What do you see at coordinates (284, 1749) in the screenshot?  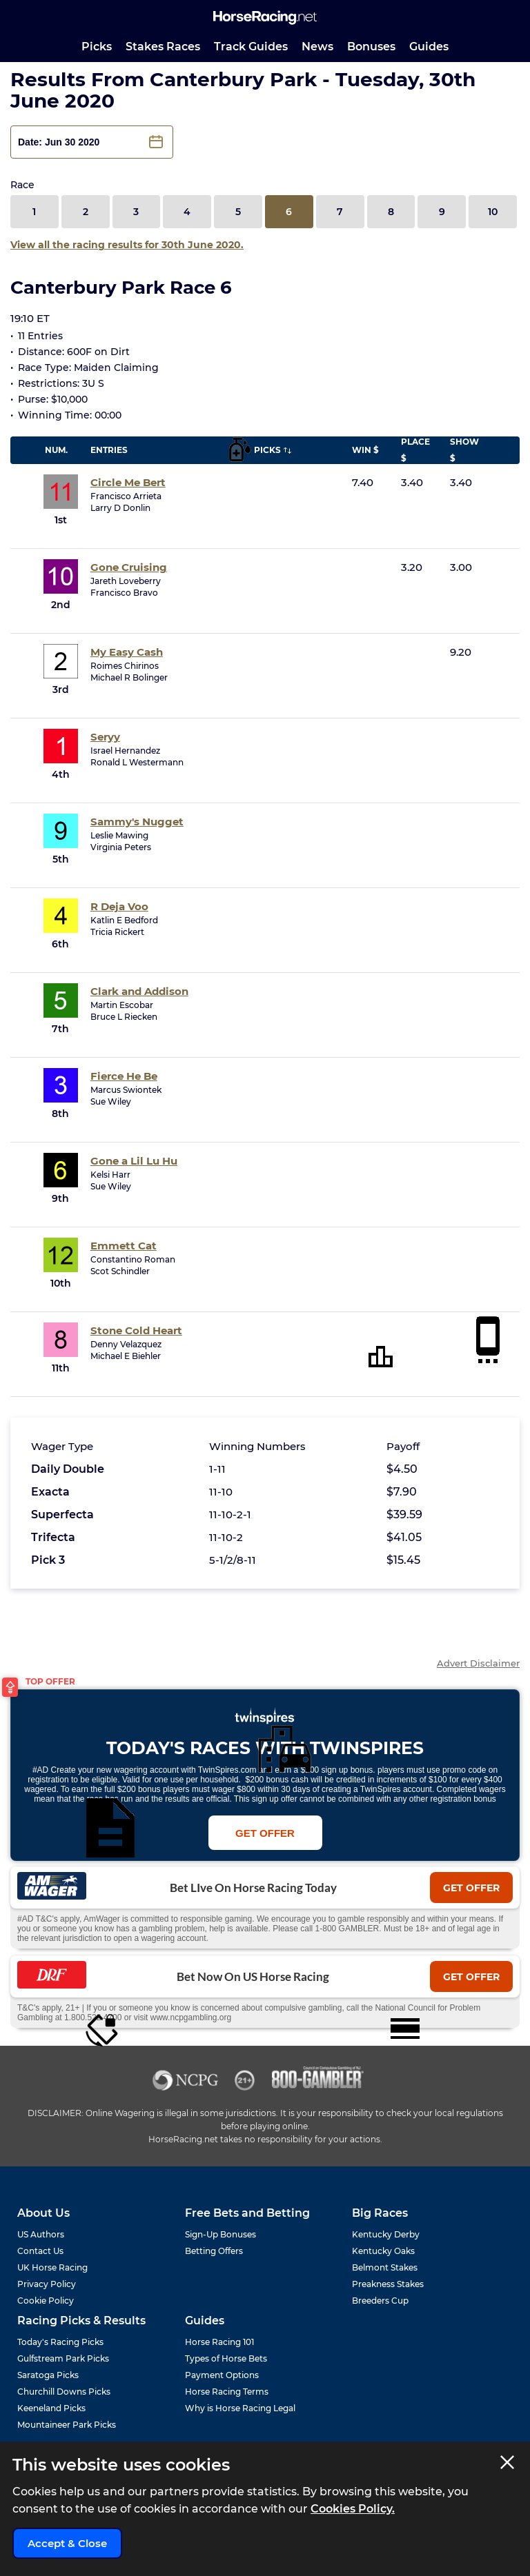 I see `access transportation or commute options` at bounding box center [284, 1749].